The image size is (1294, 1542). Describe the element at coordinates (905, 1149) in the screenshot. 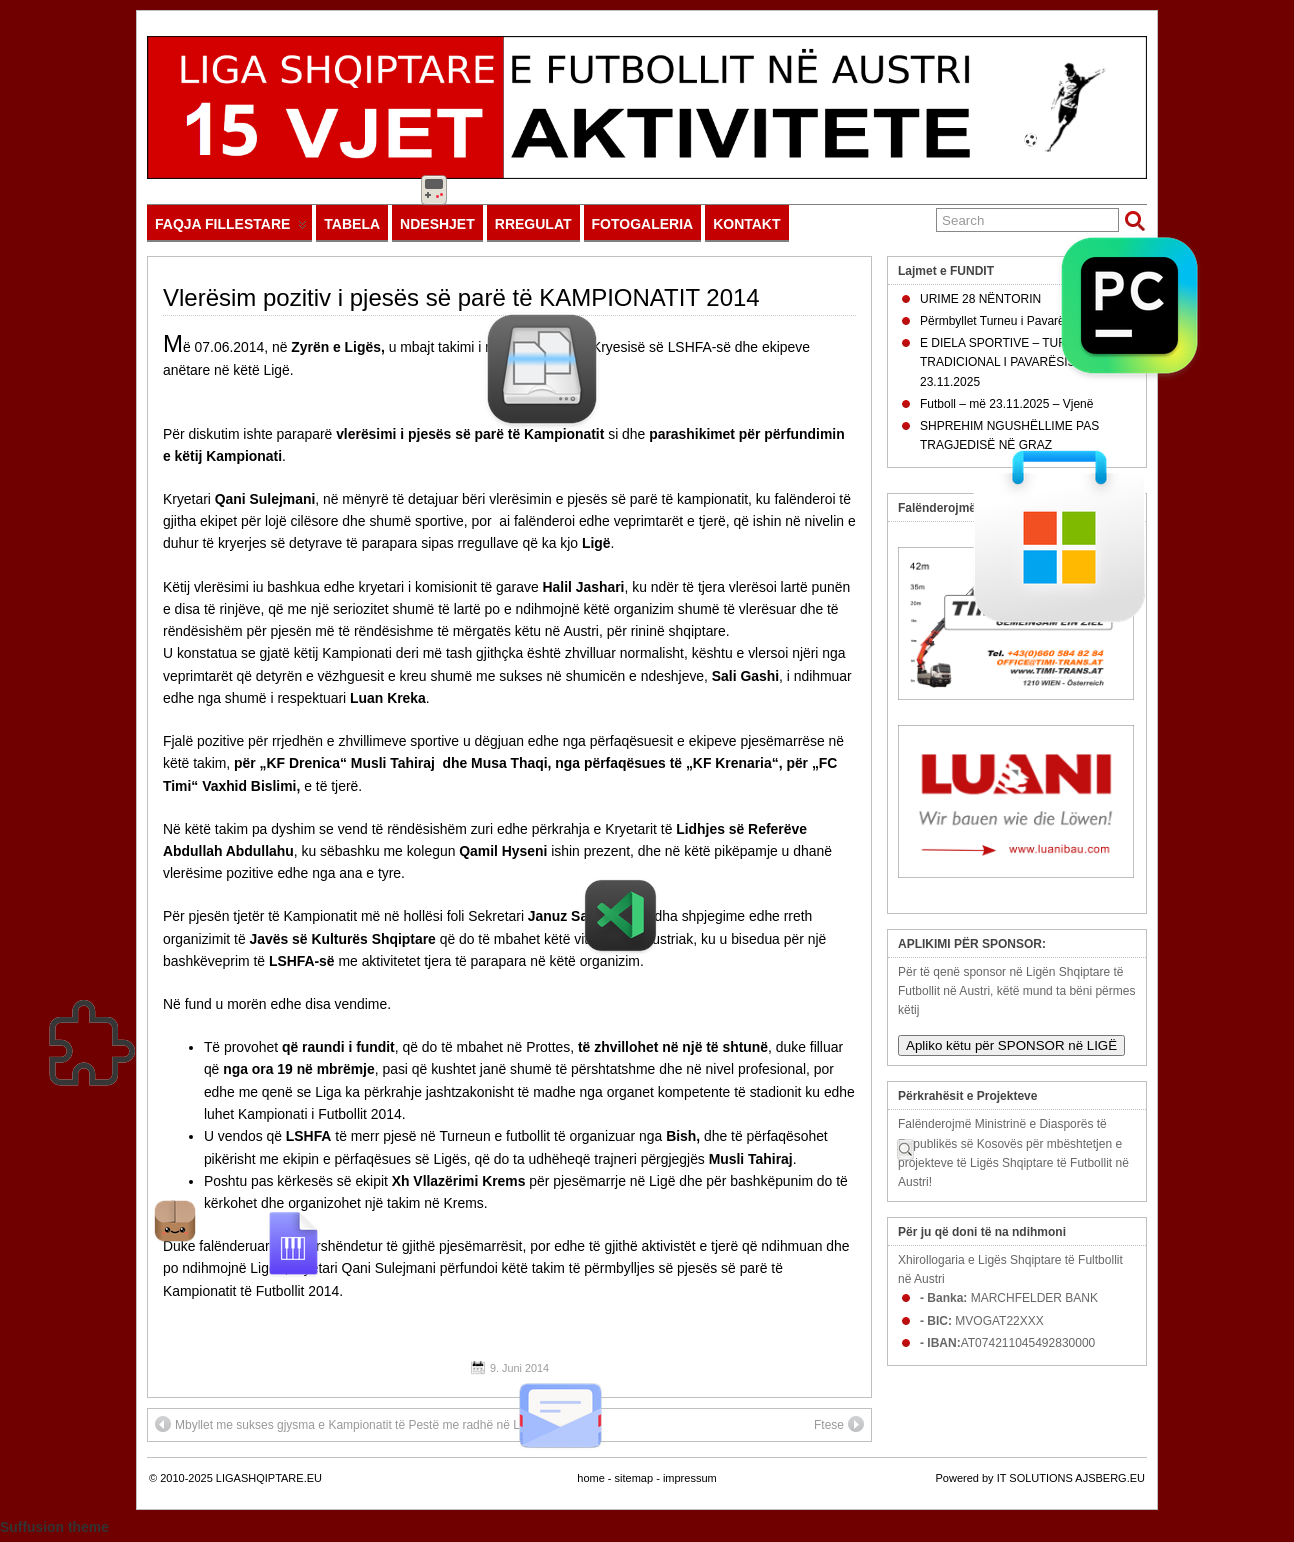

I see `open the log viewer application` at that location.